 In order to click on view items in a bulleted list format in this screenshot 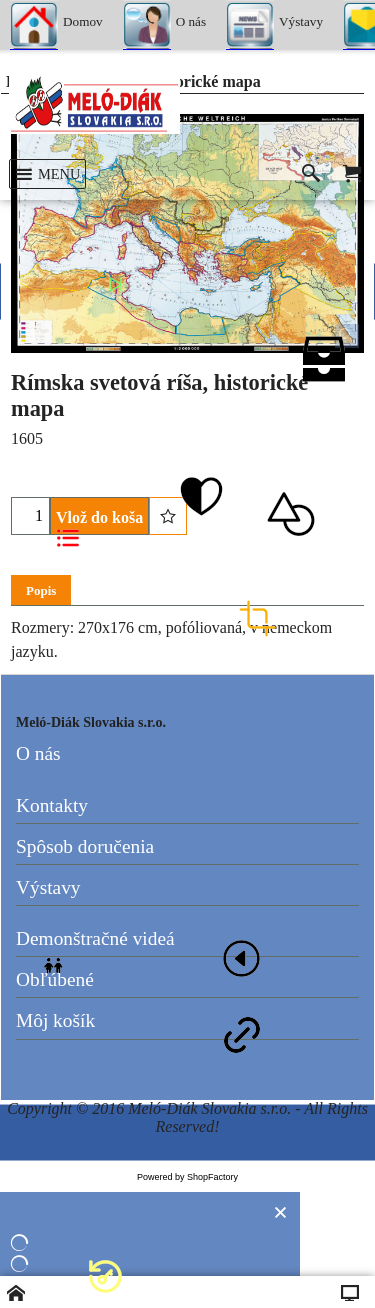, I will do `click(68, 538)`.